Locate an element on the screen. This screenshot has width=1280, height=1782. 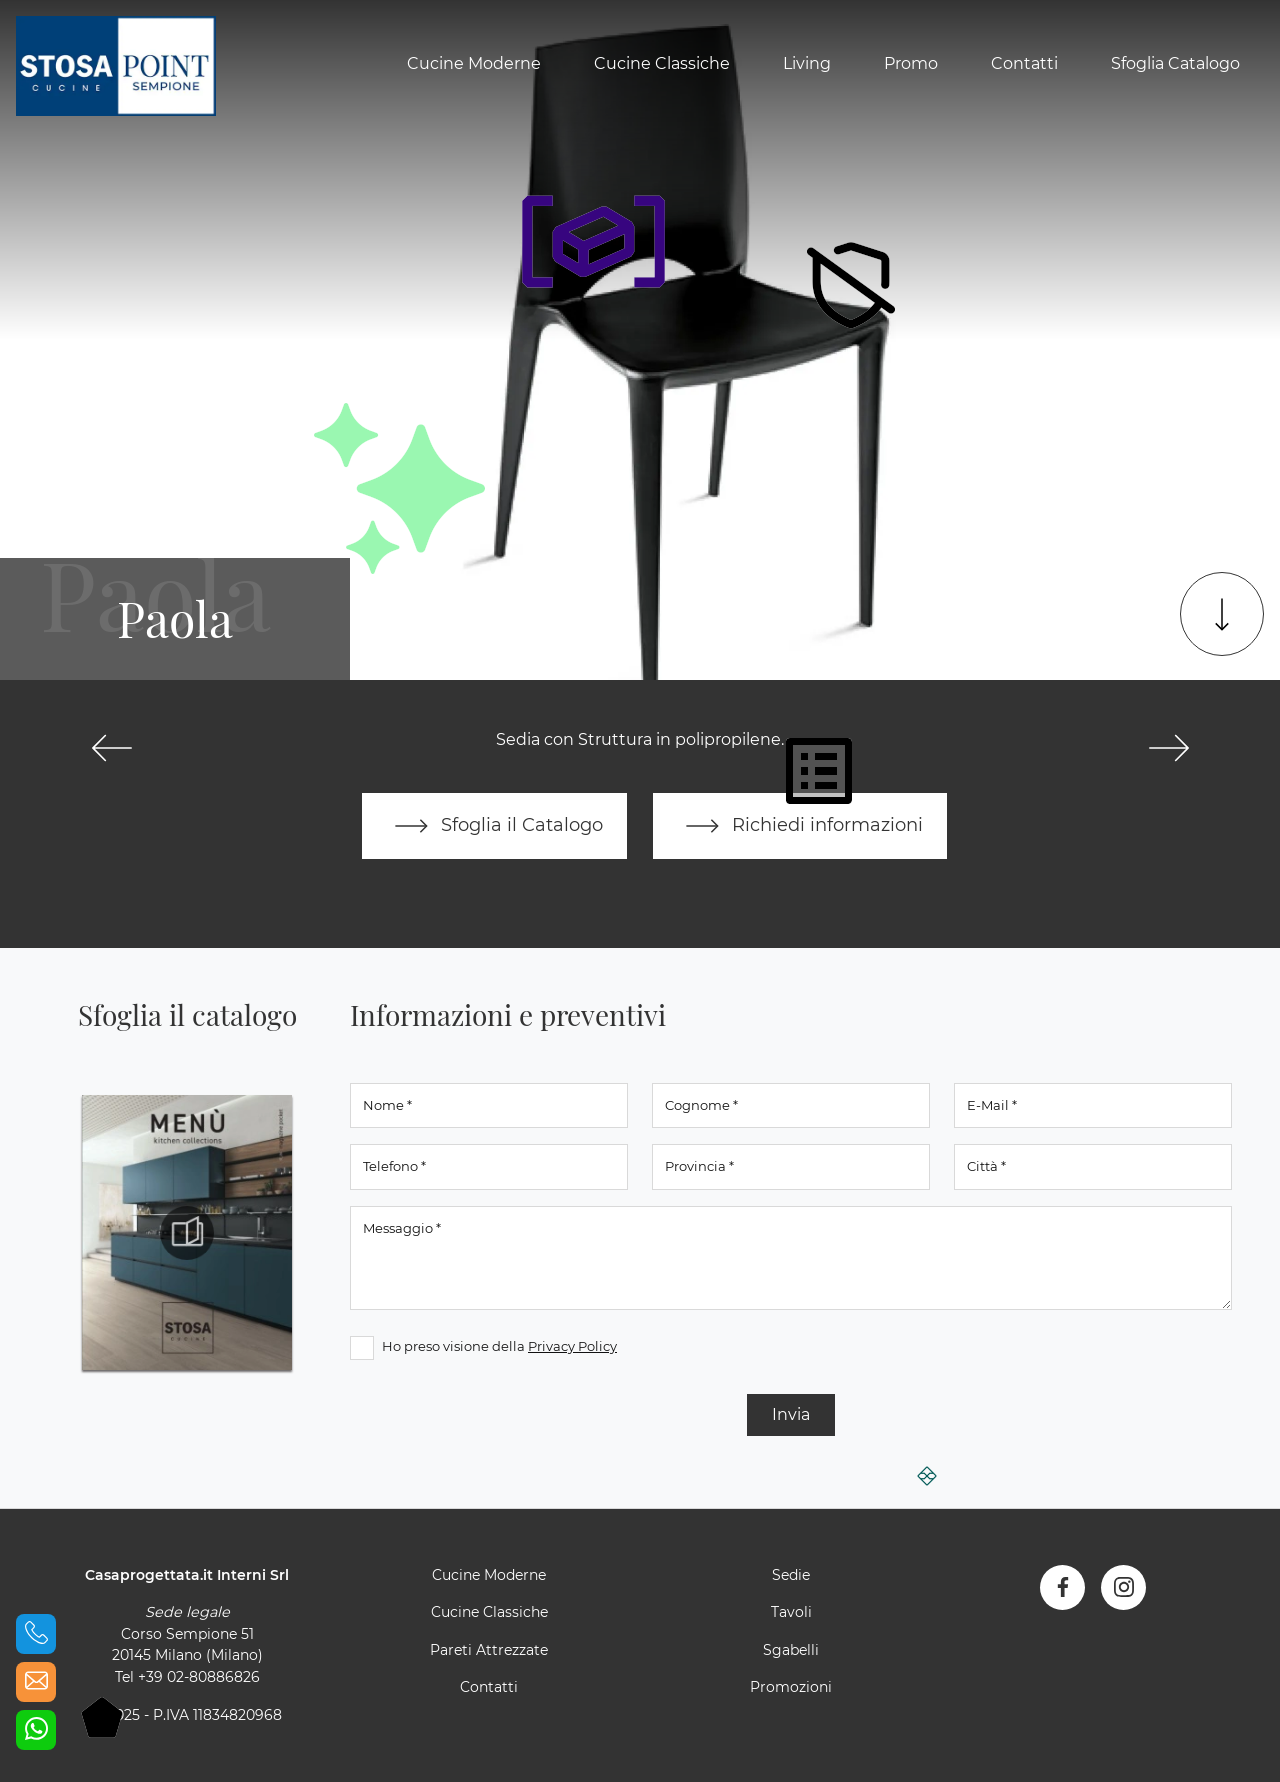
security or protection is disabled is located at coordinates (851, 286).